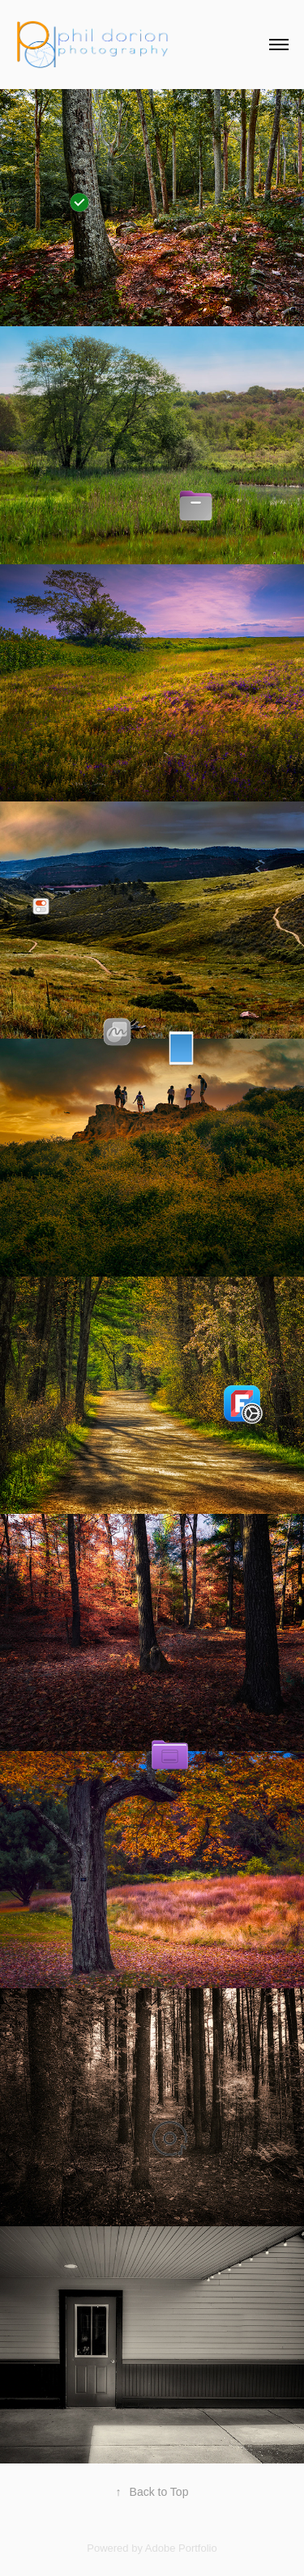  What do you see at coordinates (181, 1048) in the screenshot?
I see `indicates a connected iPad Air device` at bounding box center [181, 1048].